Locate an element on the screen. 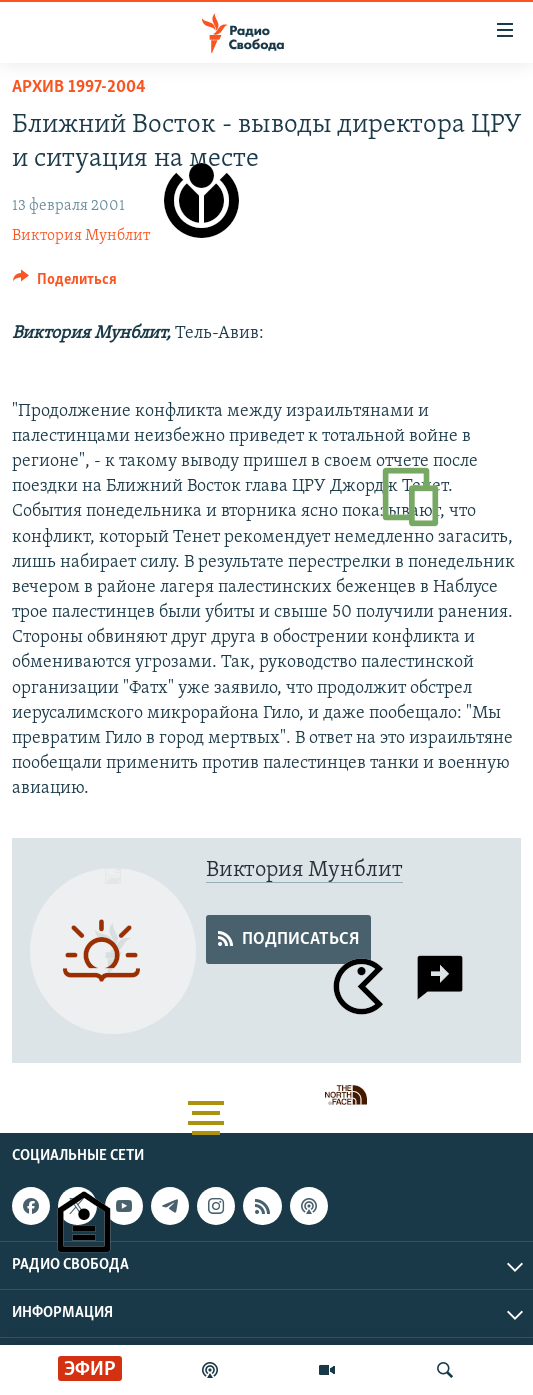  open jdoodle online compiler is located at coordinates (101, 950).